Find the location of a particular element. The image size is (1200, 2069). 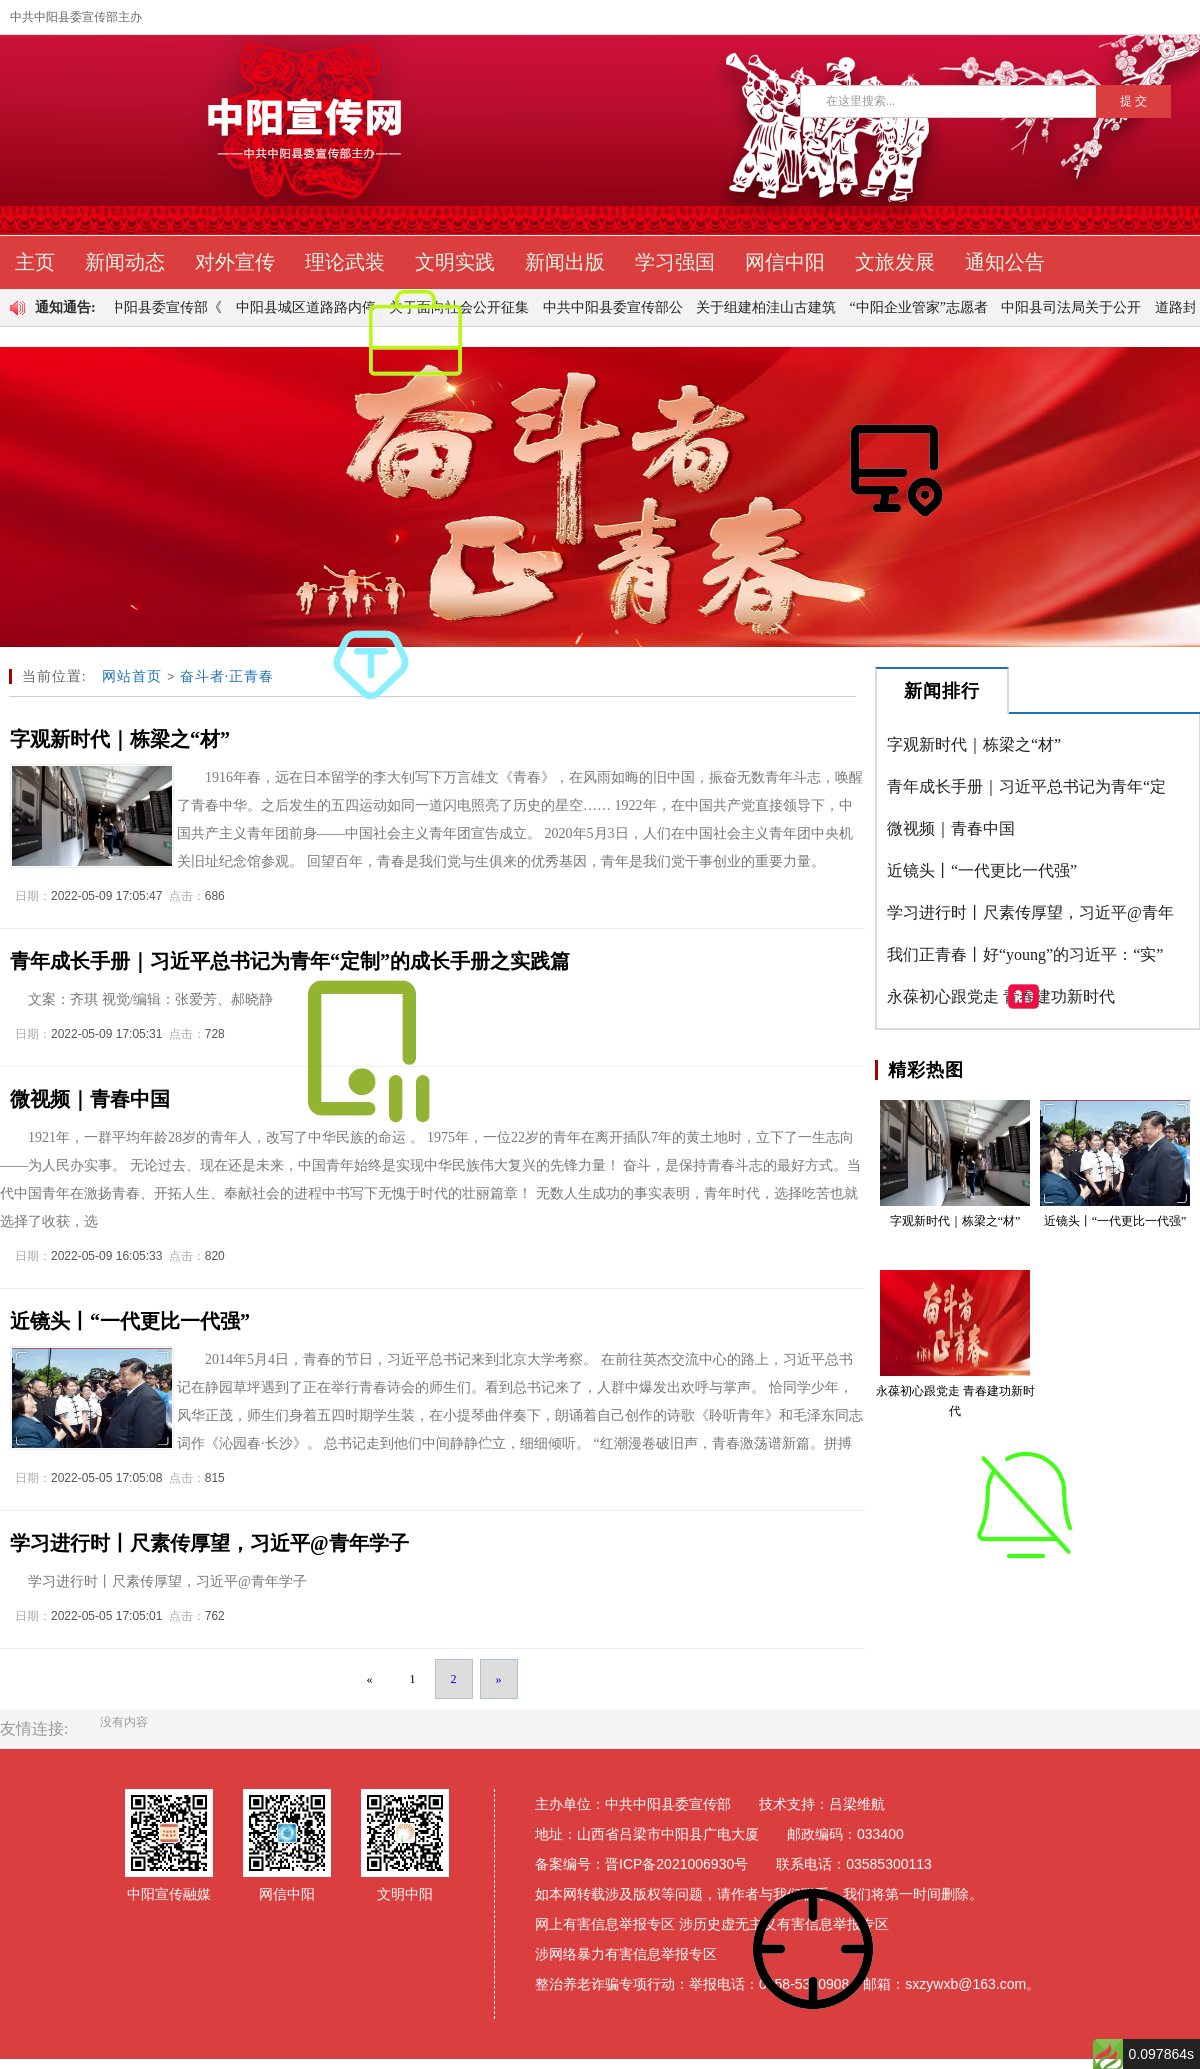

mute notifications is located at coordinates (1026, 1505).